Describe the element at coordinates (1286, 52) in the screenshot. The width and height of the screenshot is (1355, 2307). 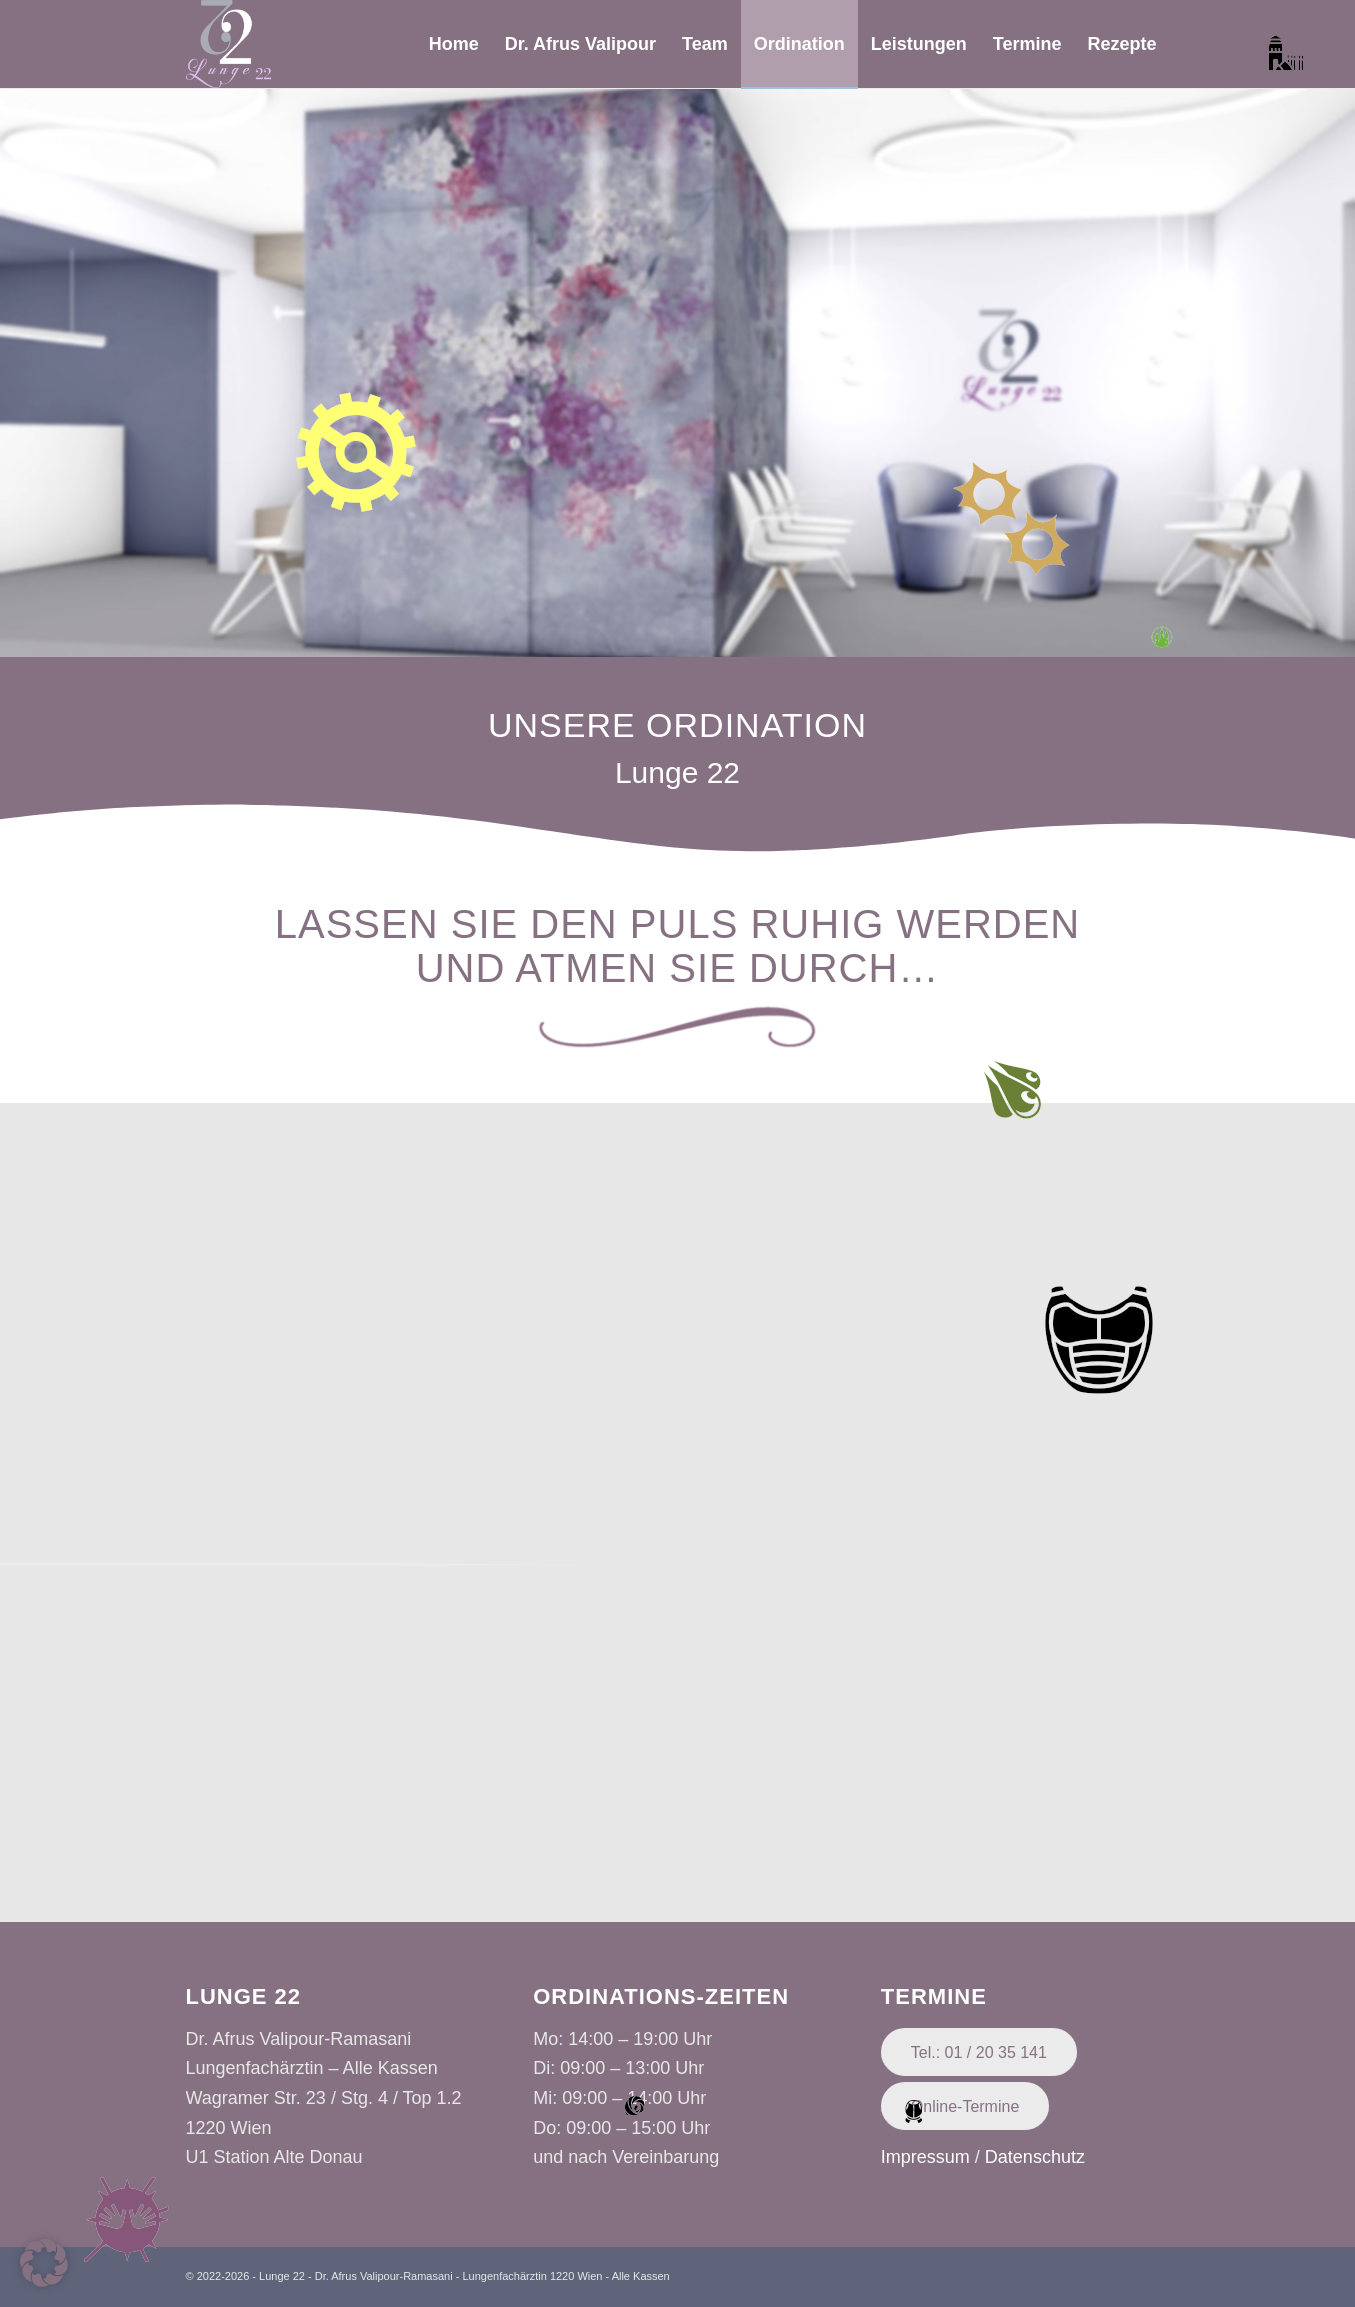
I see `granary or grain storage building in a farming game` at that location.